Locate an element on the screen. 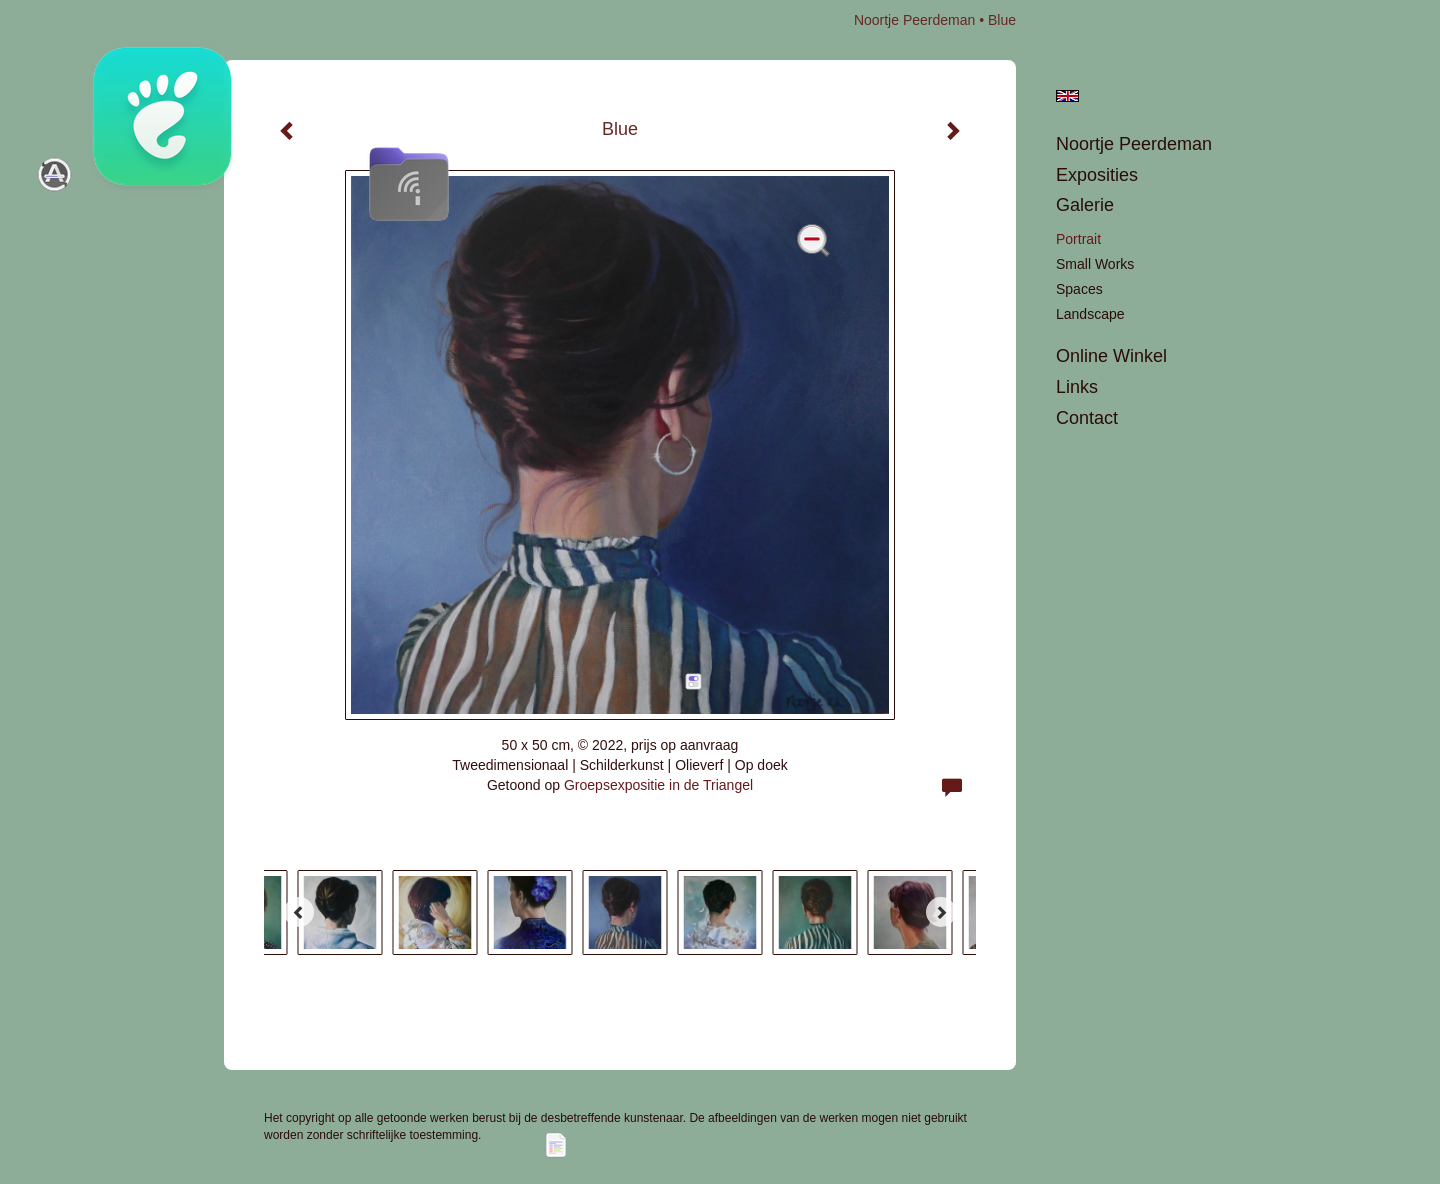  open insync cloud sync folder is located at coordinates (409, 184).